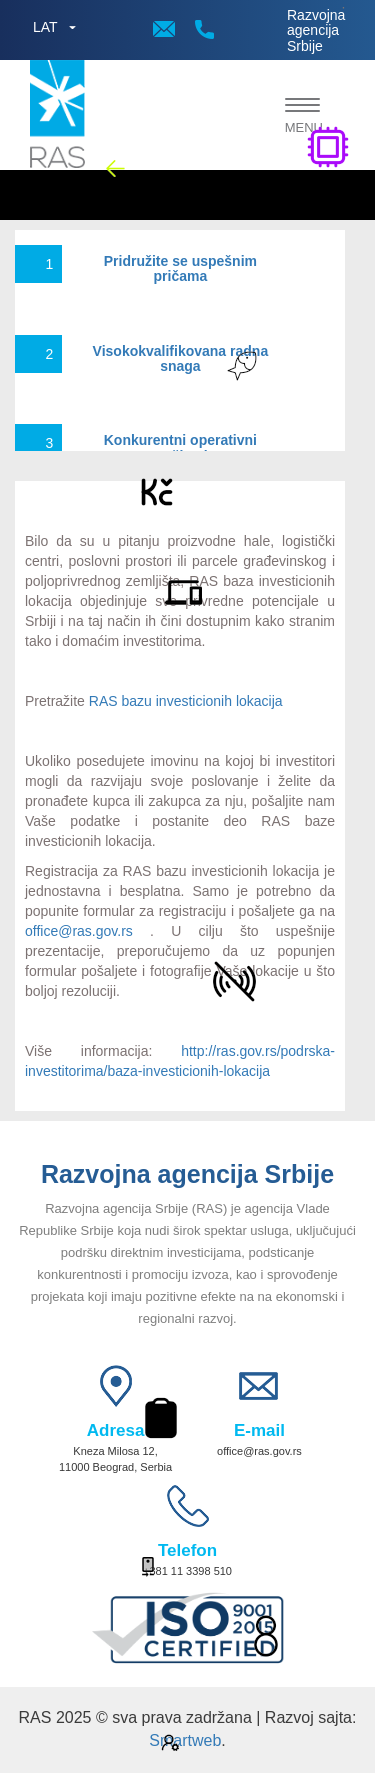  Describe the element at coordinates (148, 1567) in the screenshot. I see `switch to rear camera` at that location.